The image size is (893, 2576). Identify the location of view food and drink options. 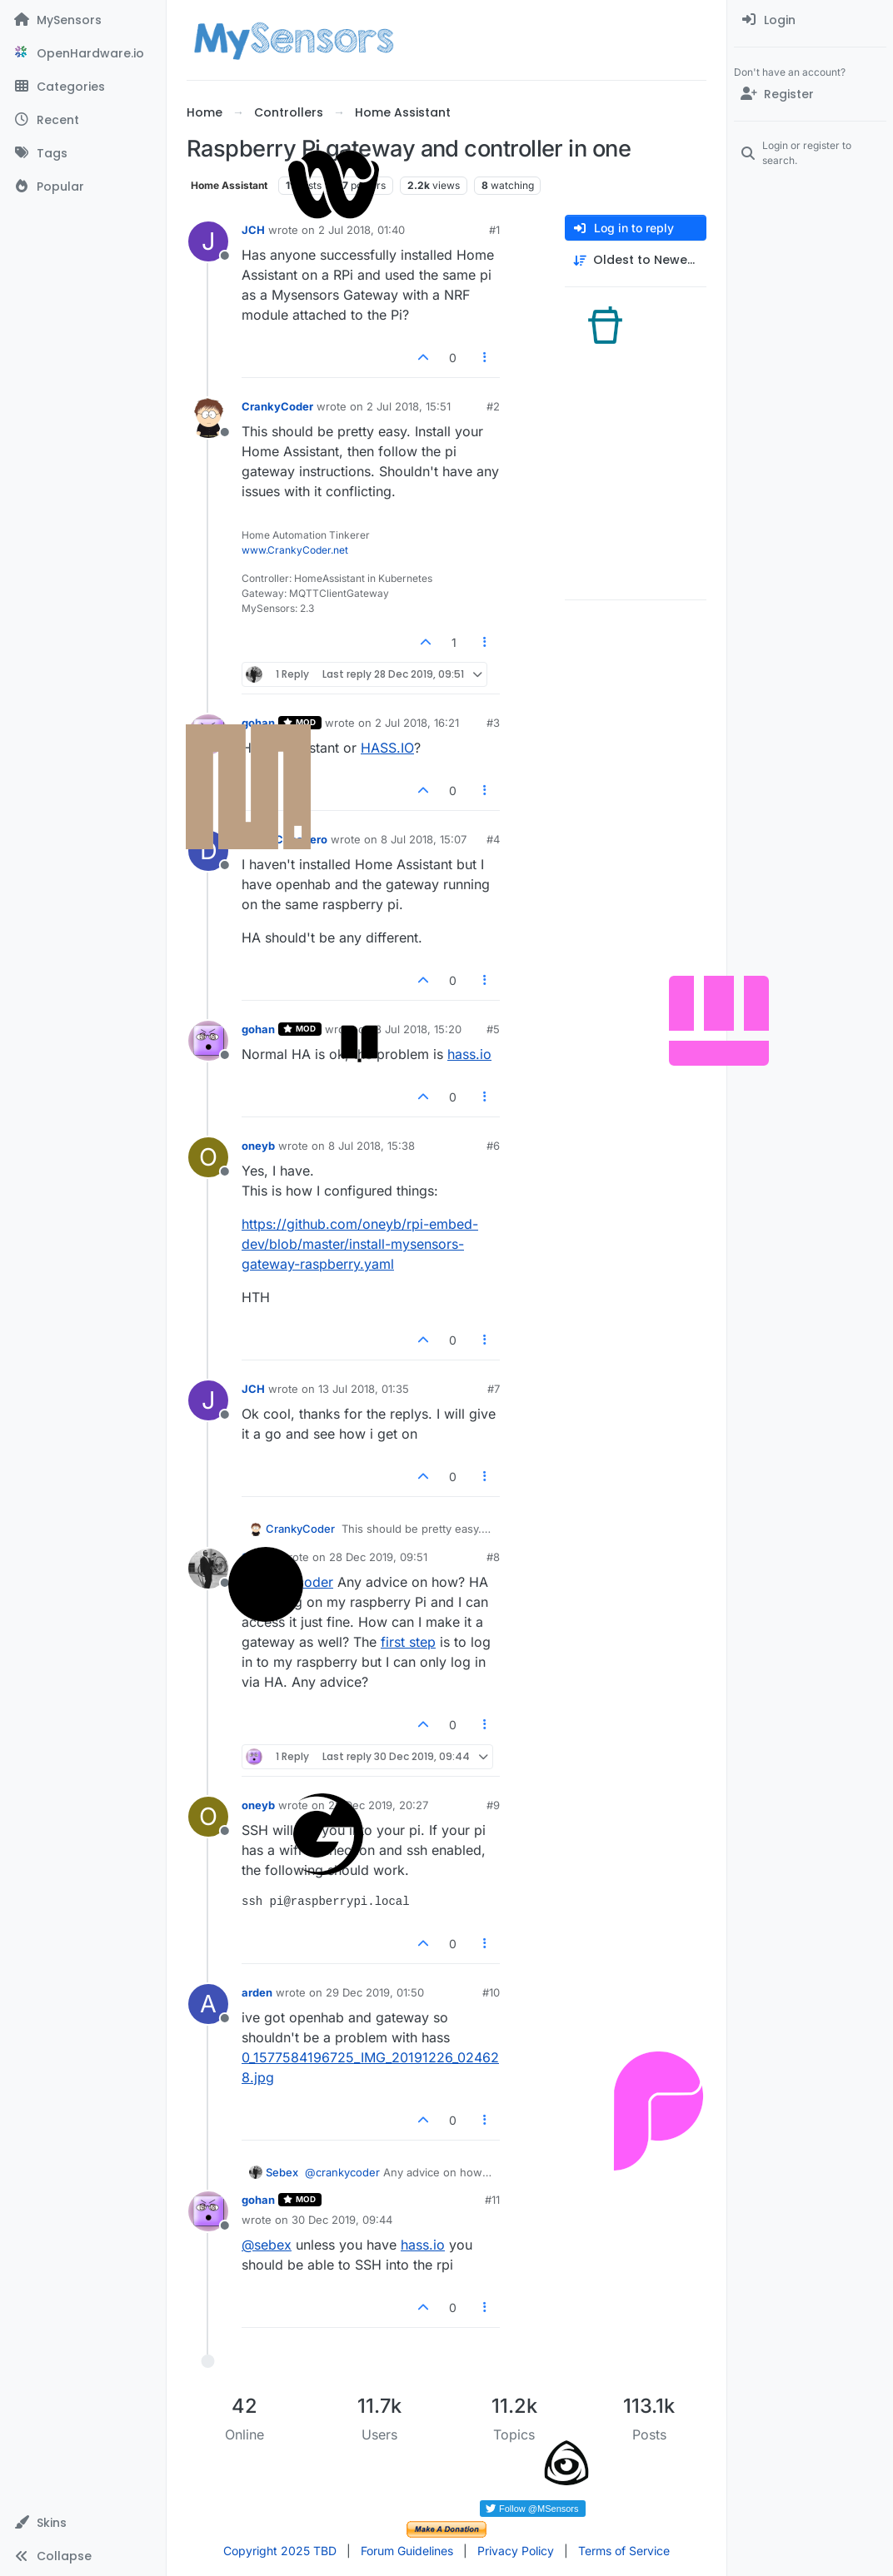
(605, 326).